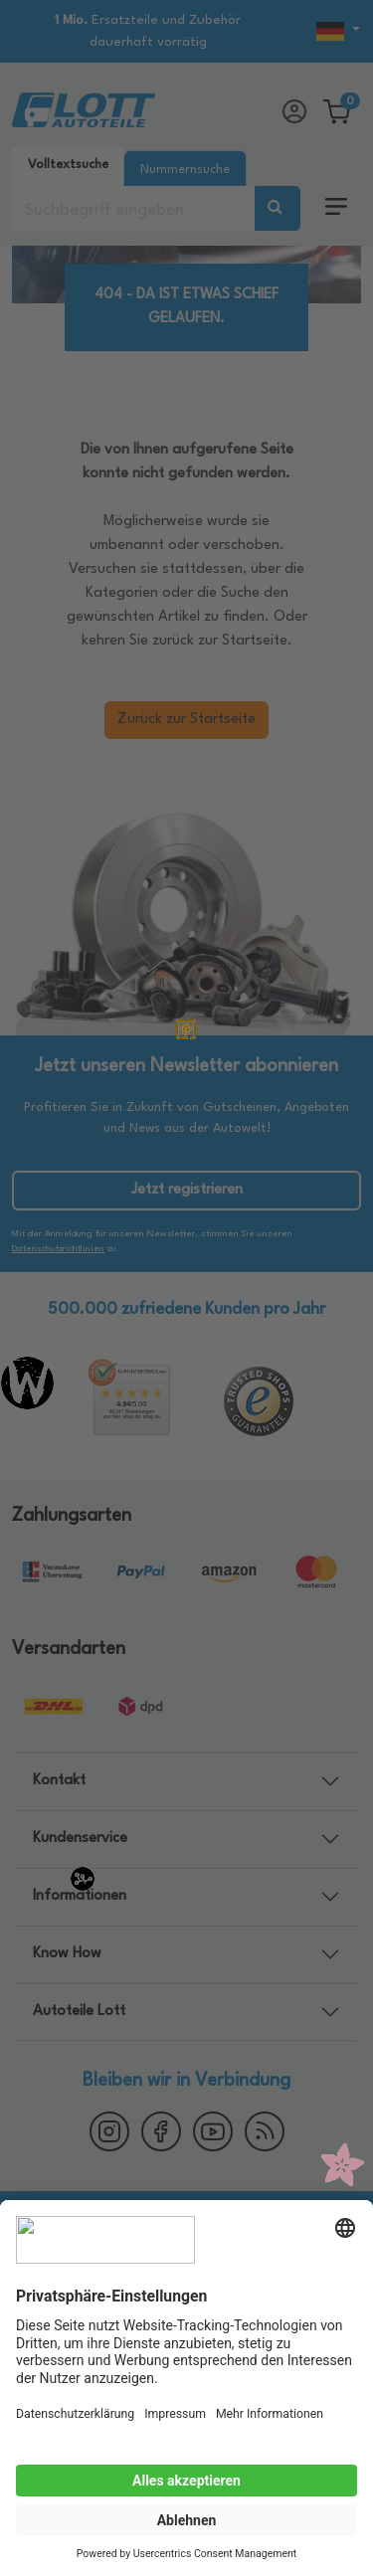  Describe the element at coordinates (27, 1382) in the screenshot. I see `wayland display server protocol logo` at that location.